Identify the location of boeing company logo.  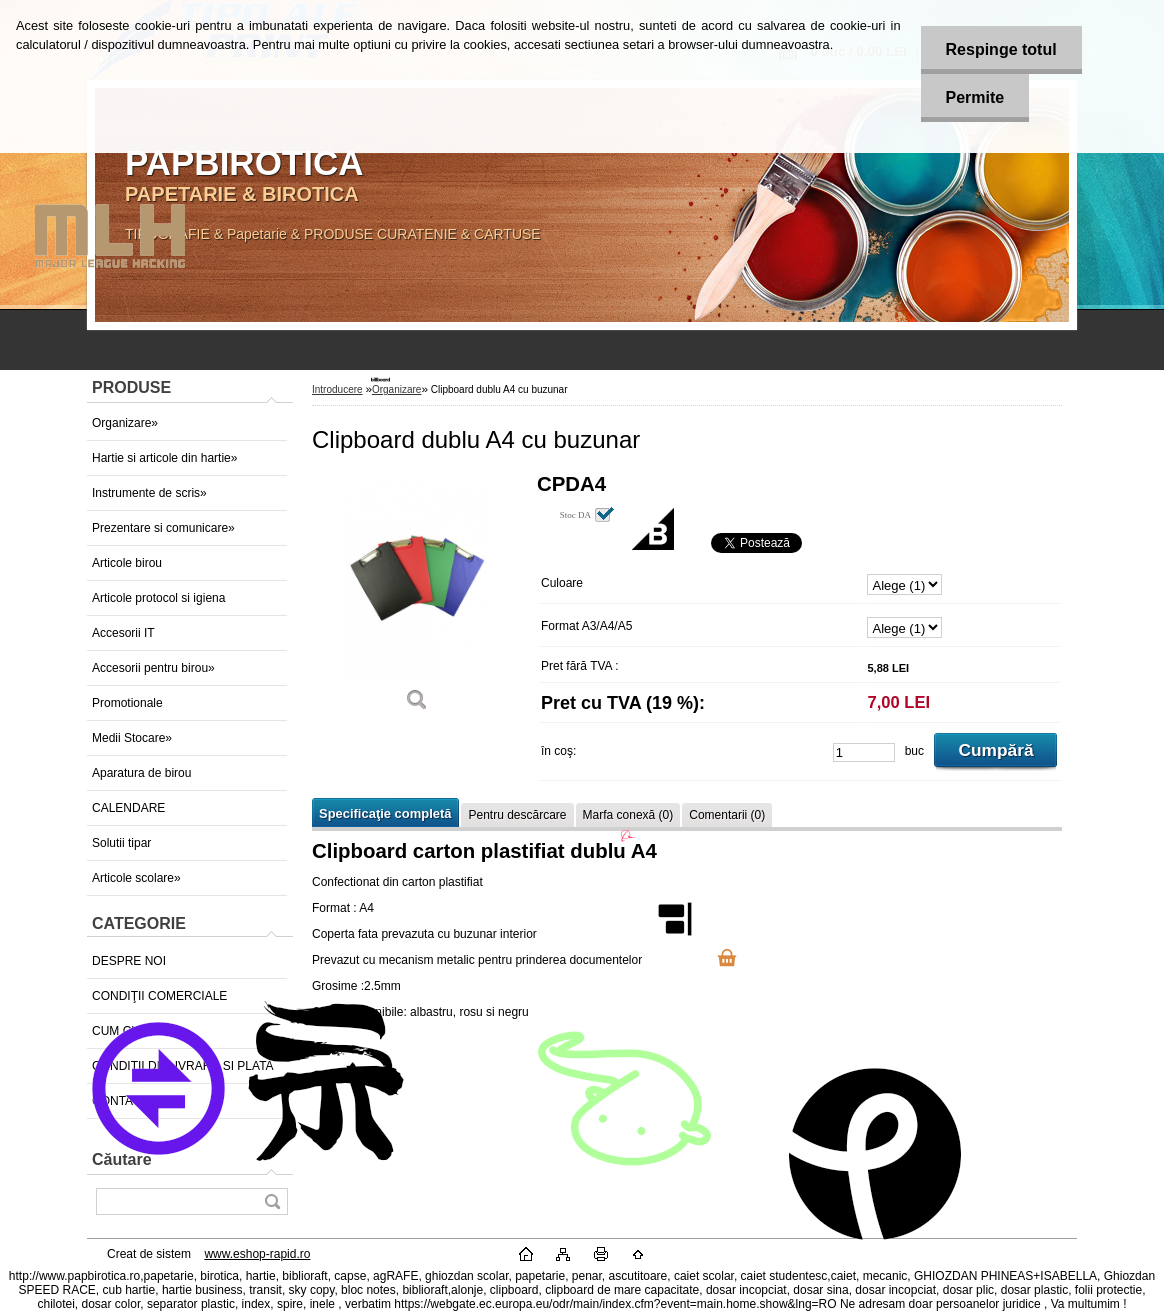
(629, 835).